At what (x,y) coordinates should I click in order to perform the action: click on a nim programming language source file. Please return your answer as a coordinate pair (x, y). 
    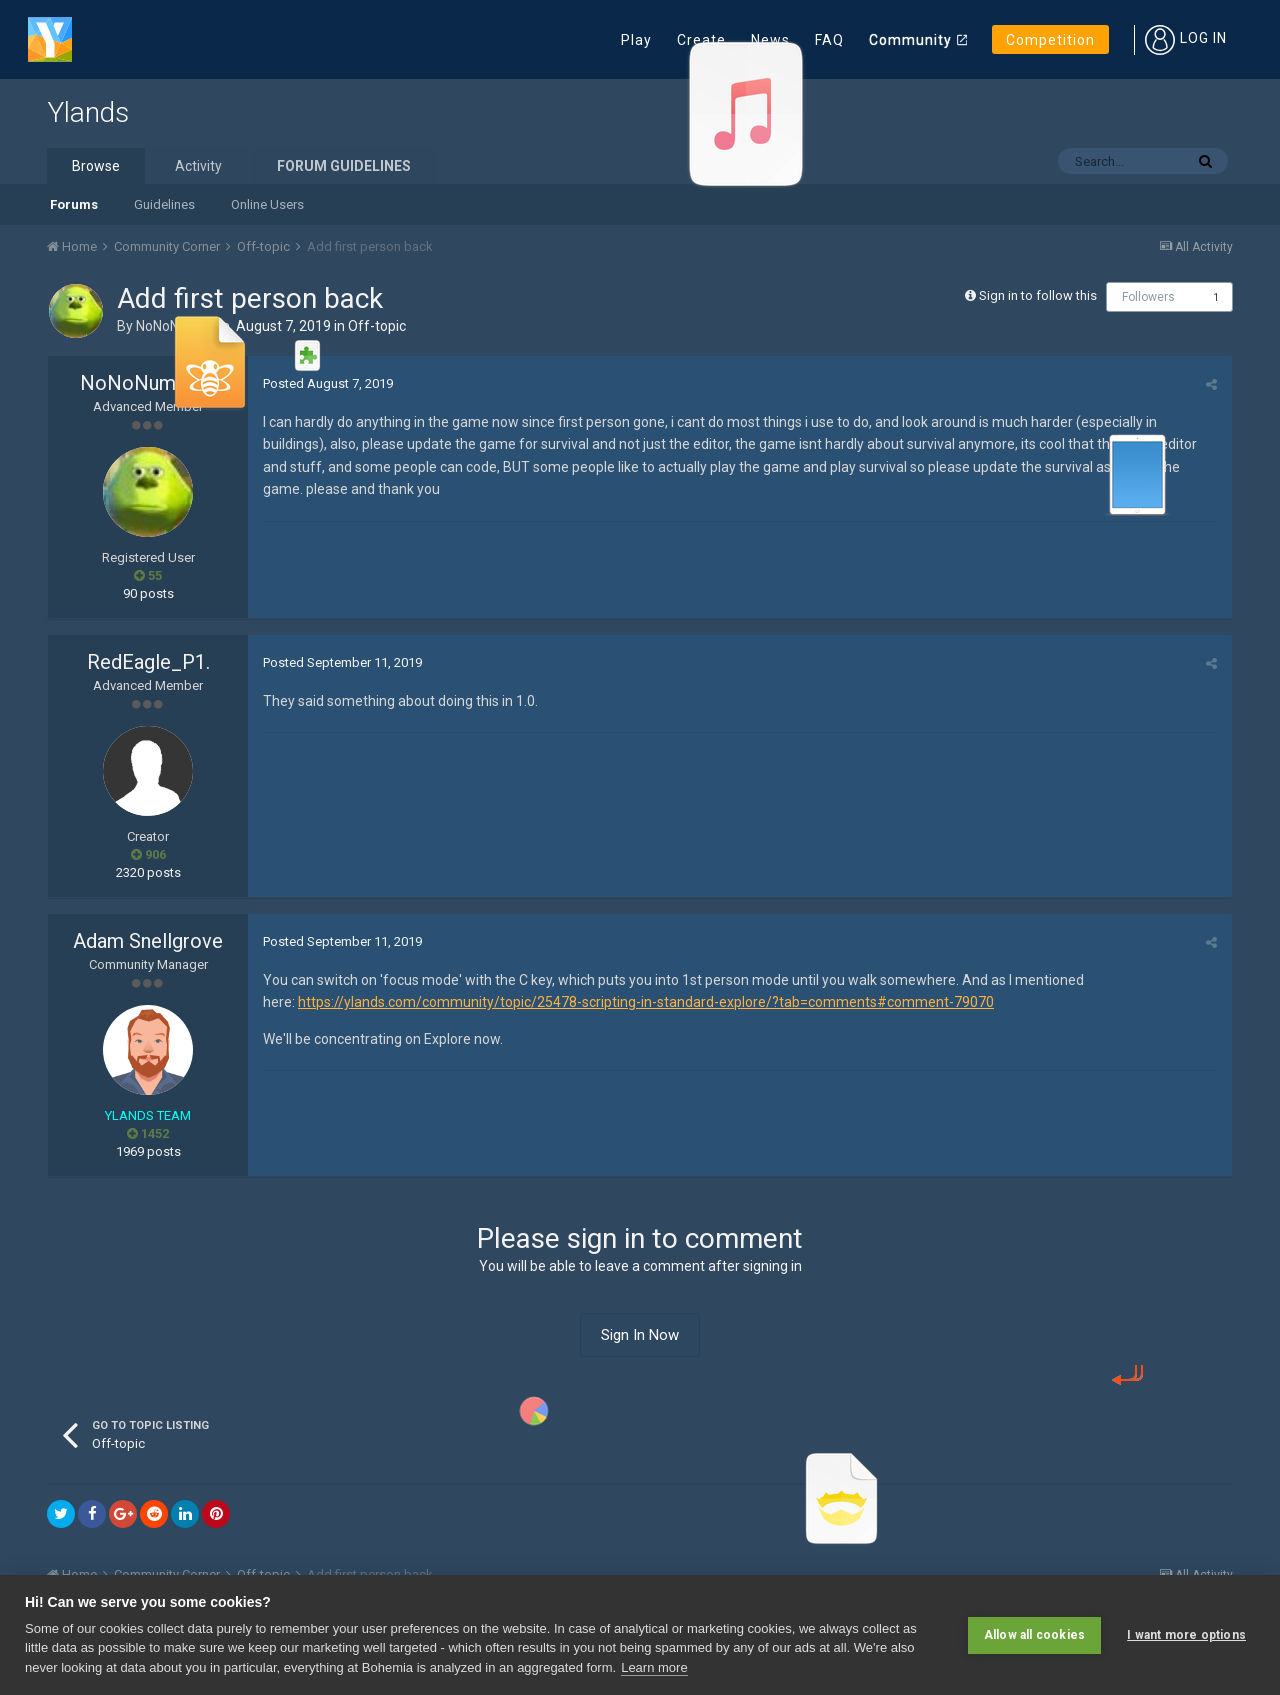
    Looking at the image, I should click on (841, 1498).